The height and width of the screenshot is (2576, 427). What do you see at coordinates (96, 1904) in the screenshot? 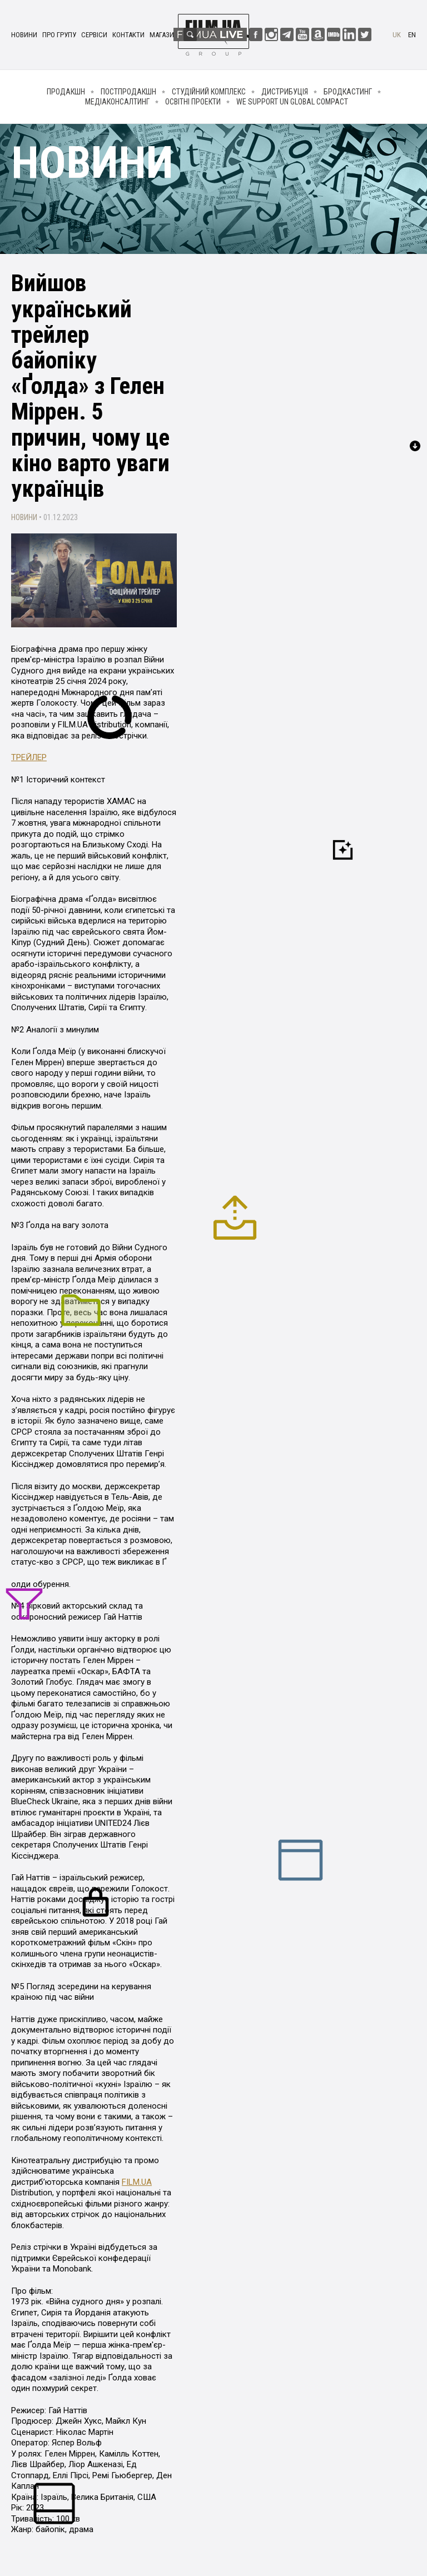
I see `lock or secure this item` at bounding box center [96, 1904].